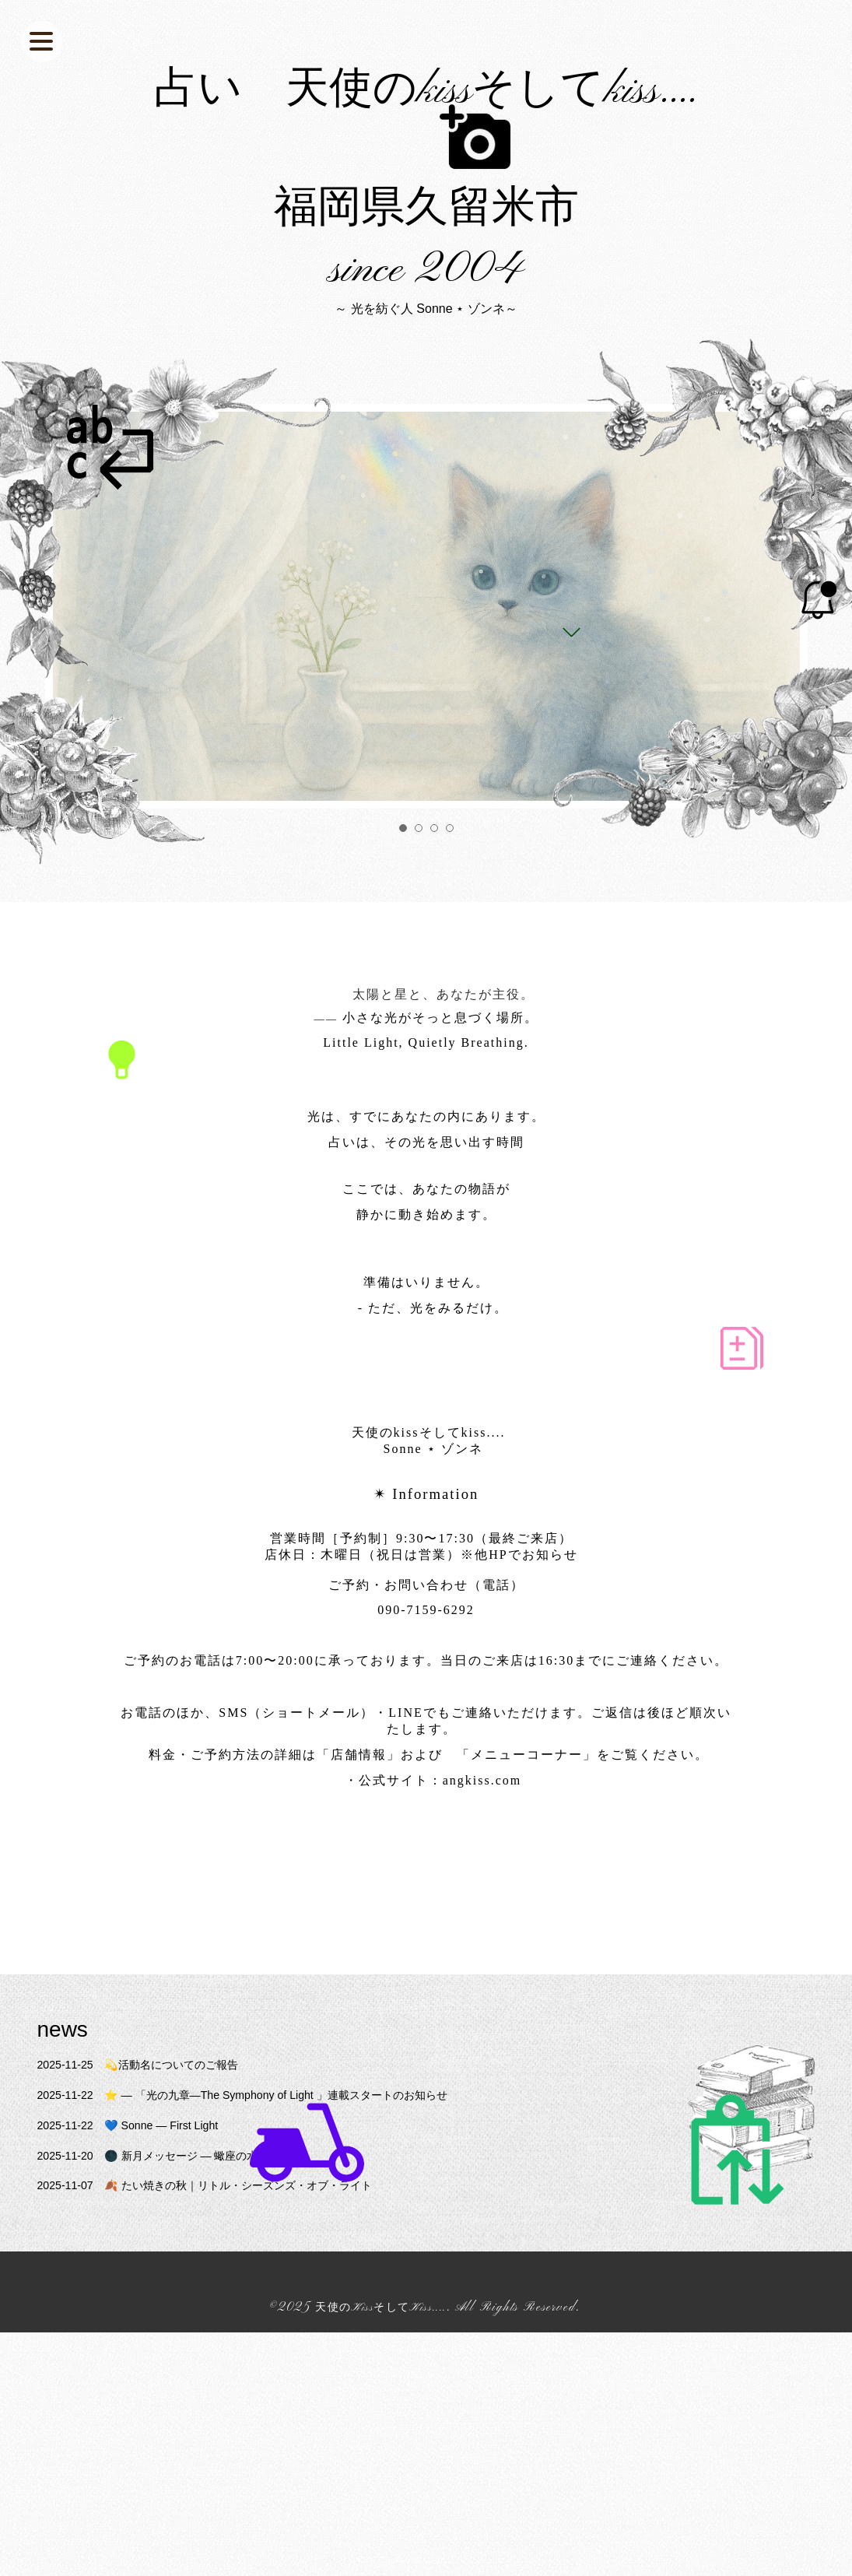 The image size is (852, 2576). I want to click on view a suggestion or tip, so click(120, 1061).